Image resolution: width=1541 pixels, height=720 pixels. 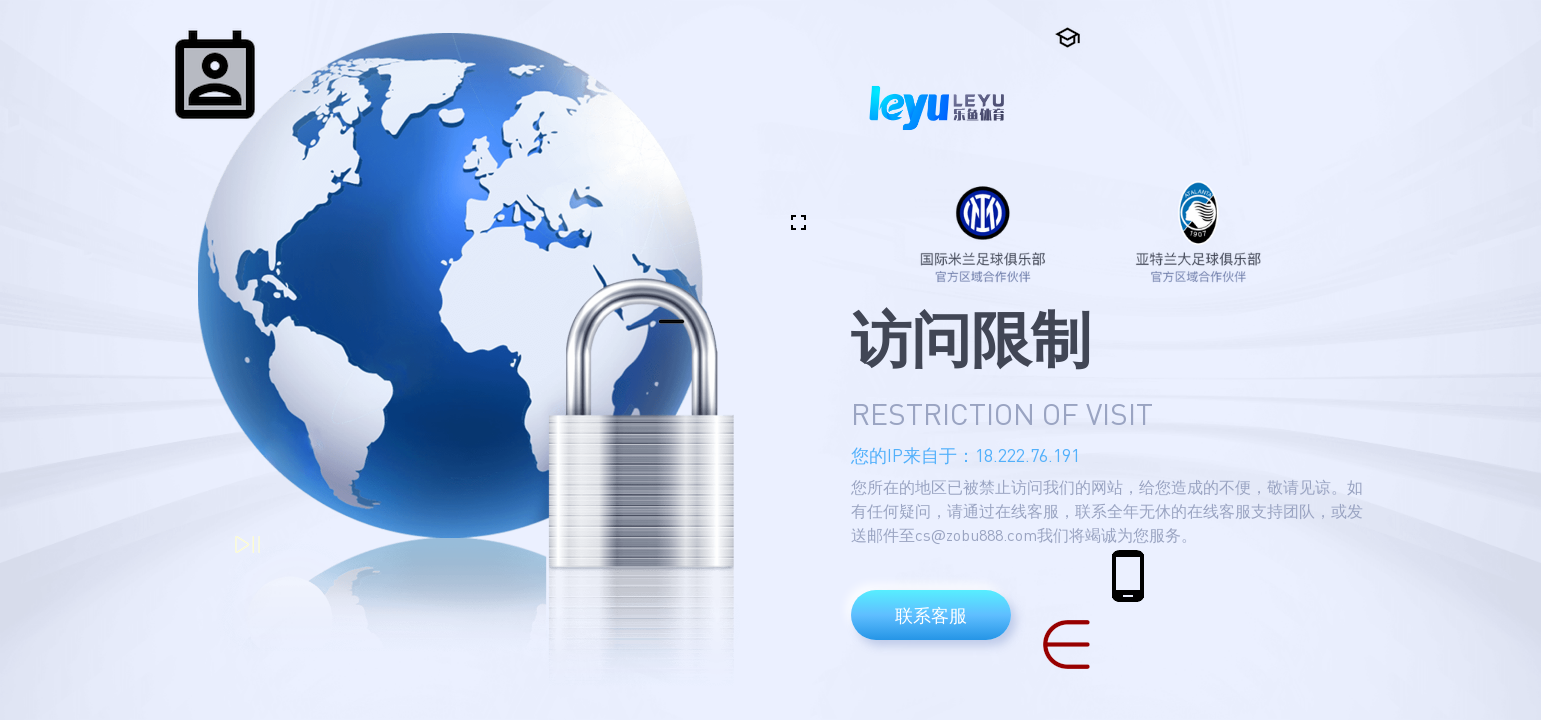 I want to click on indicates set membership in mathematical notation, so click(x=1067, y=644).